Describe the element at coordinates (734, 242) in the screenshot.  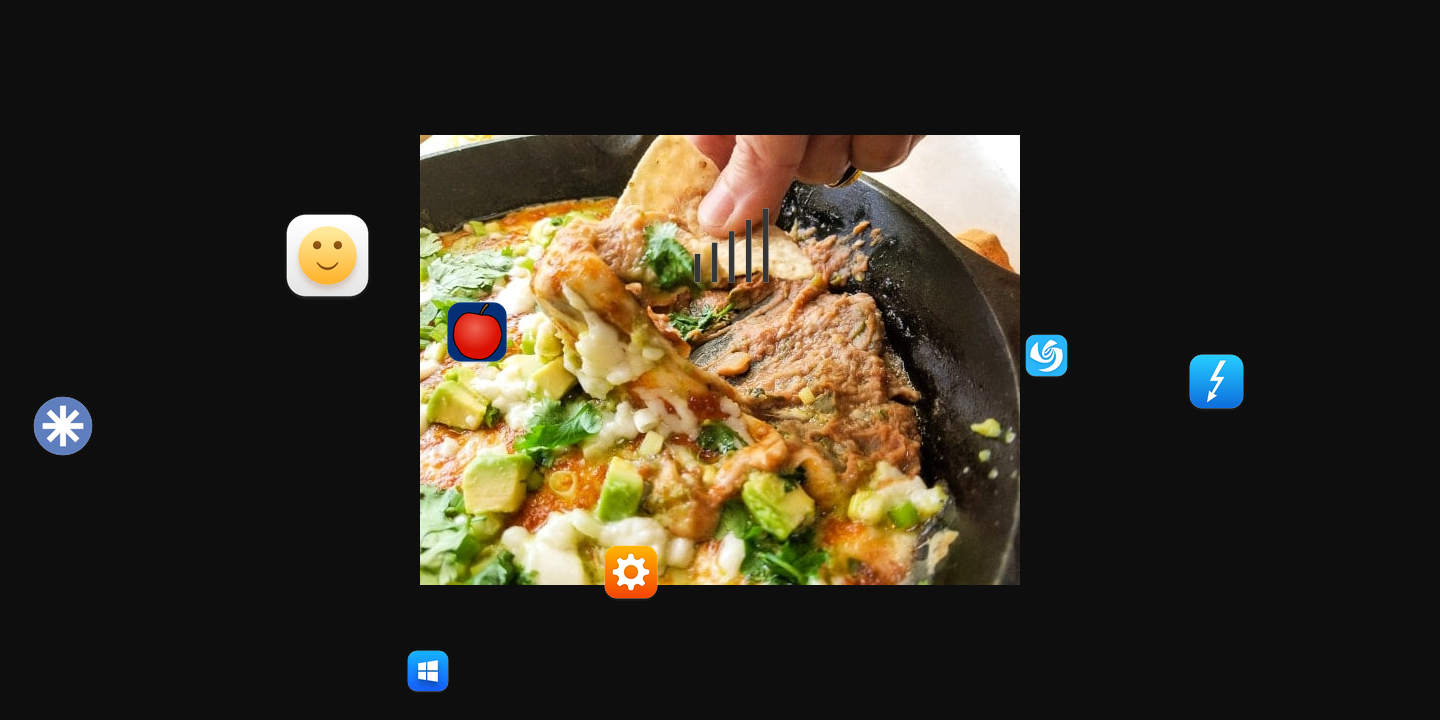
I see `mobile network signal strength indicator` at that location.